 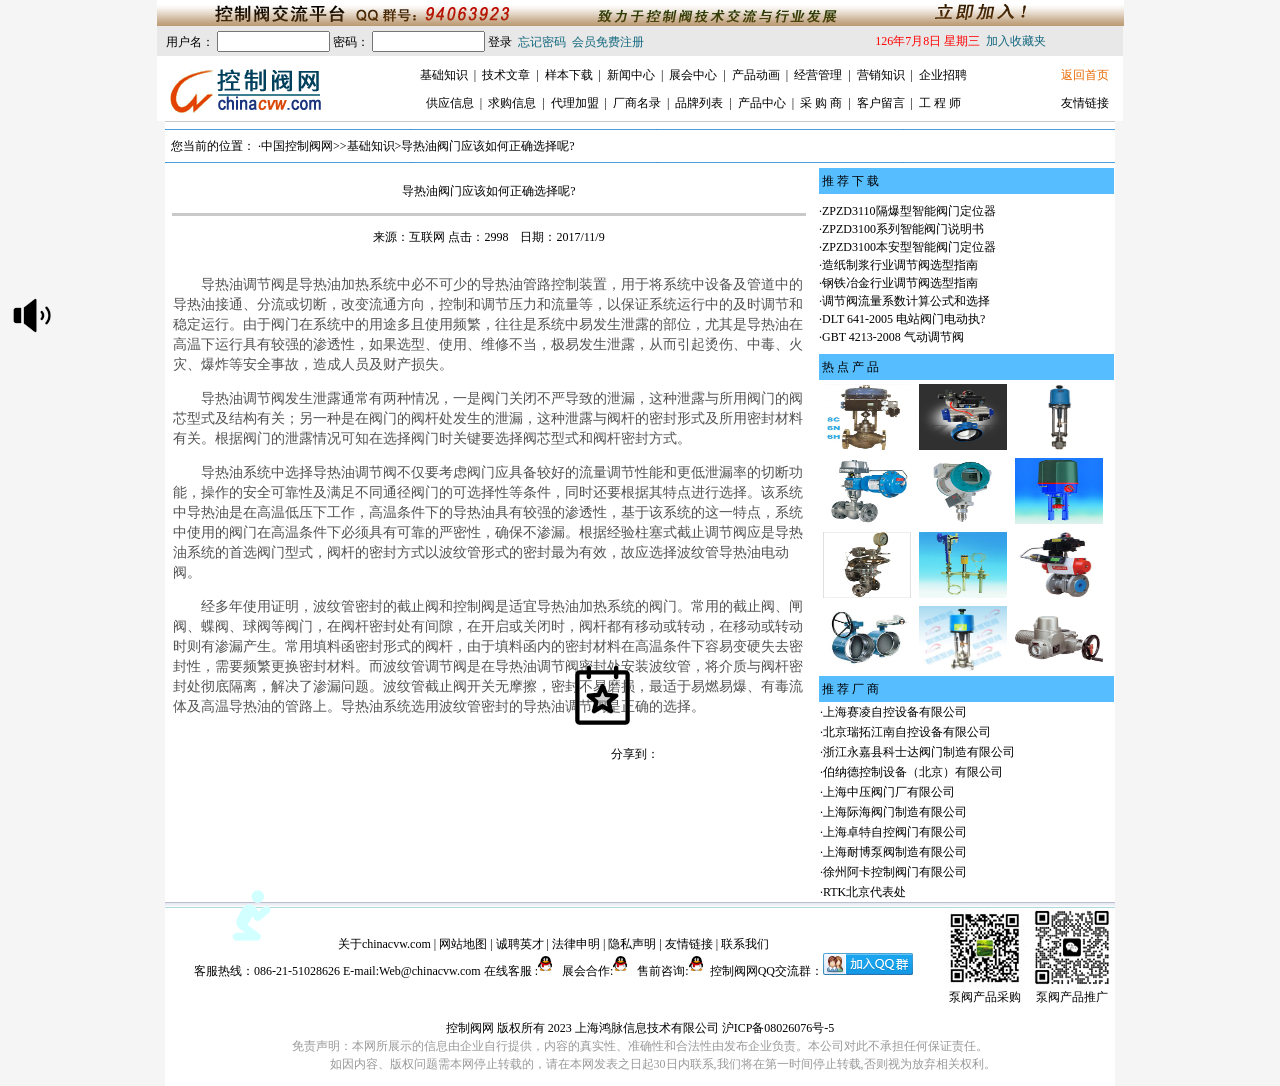 What do you see at coordinates (602, 697) in the screenshot?
I see `view favorite or starred events` at bounding box center [602, 697].